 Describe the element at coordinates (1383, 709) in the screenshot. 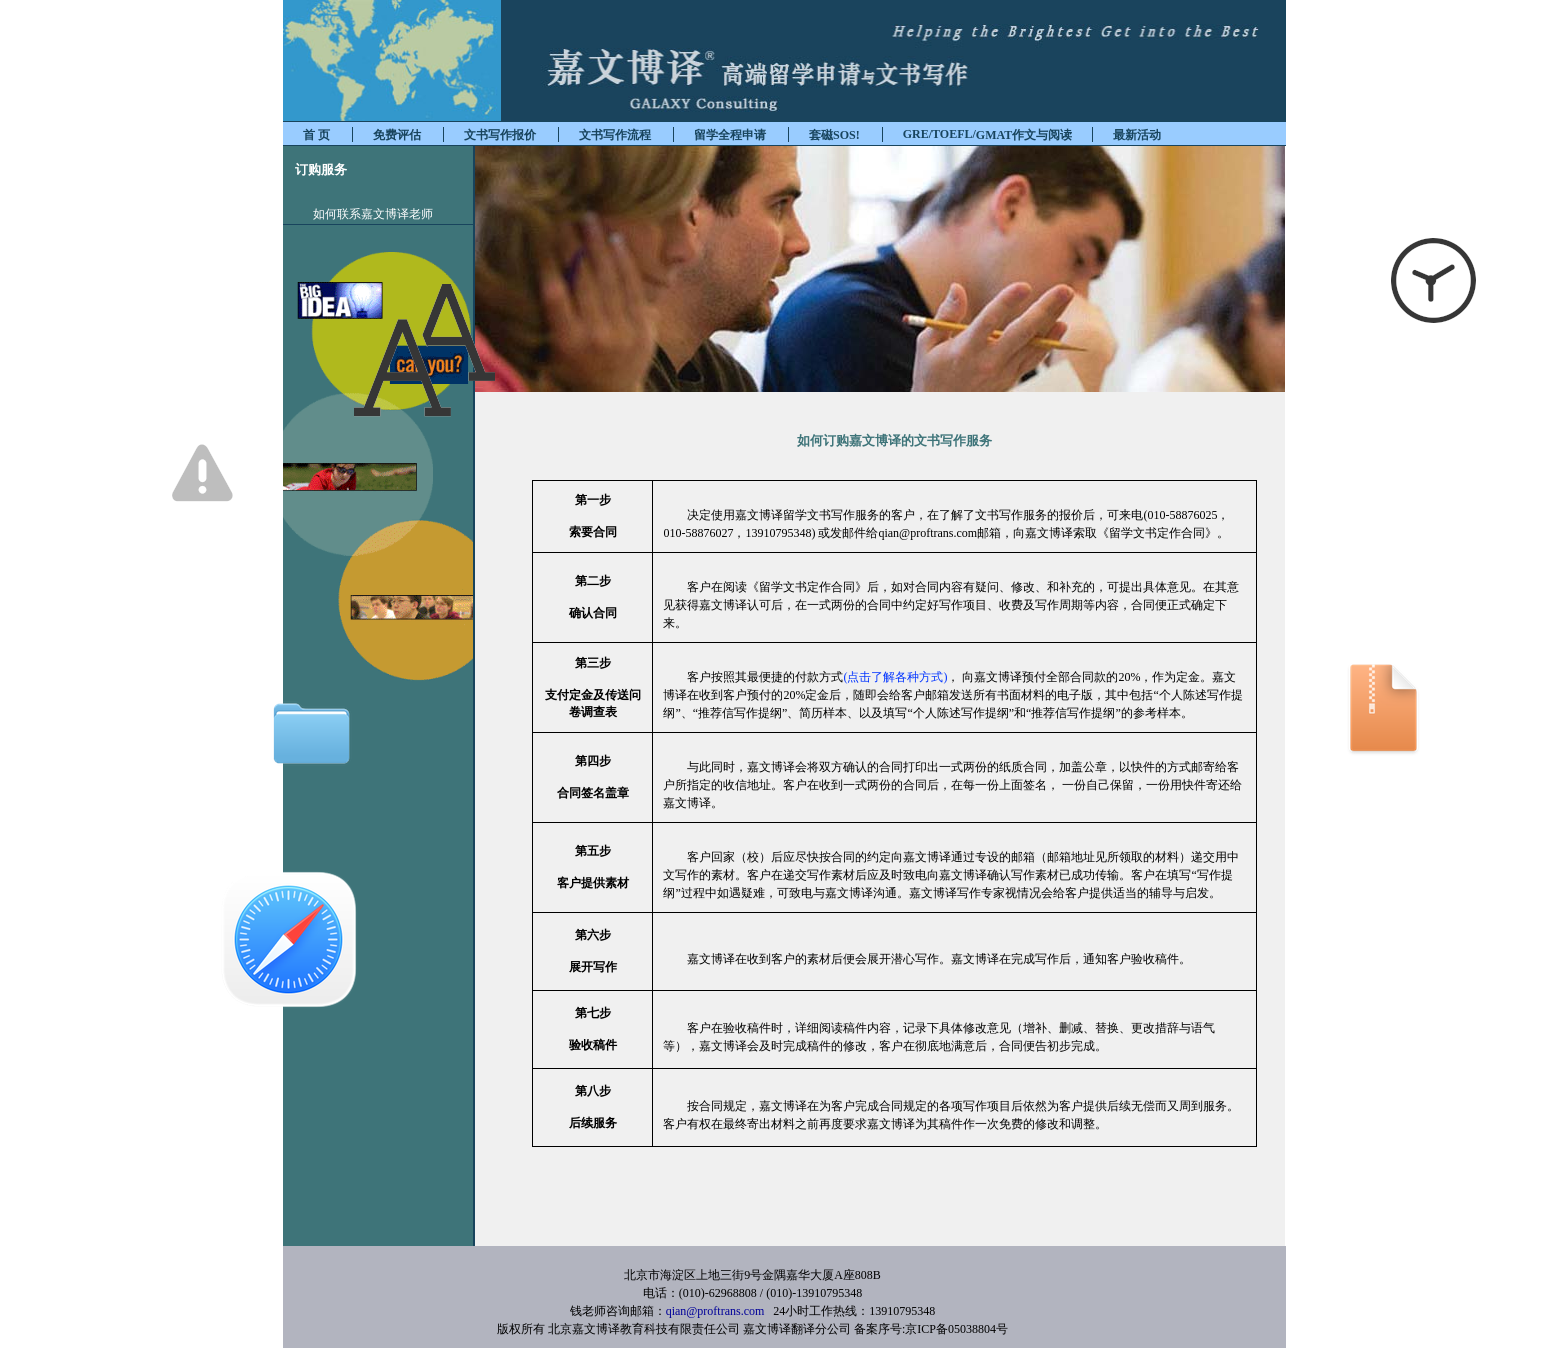

I see `open a compressed archive file` at that location.